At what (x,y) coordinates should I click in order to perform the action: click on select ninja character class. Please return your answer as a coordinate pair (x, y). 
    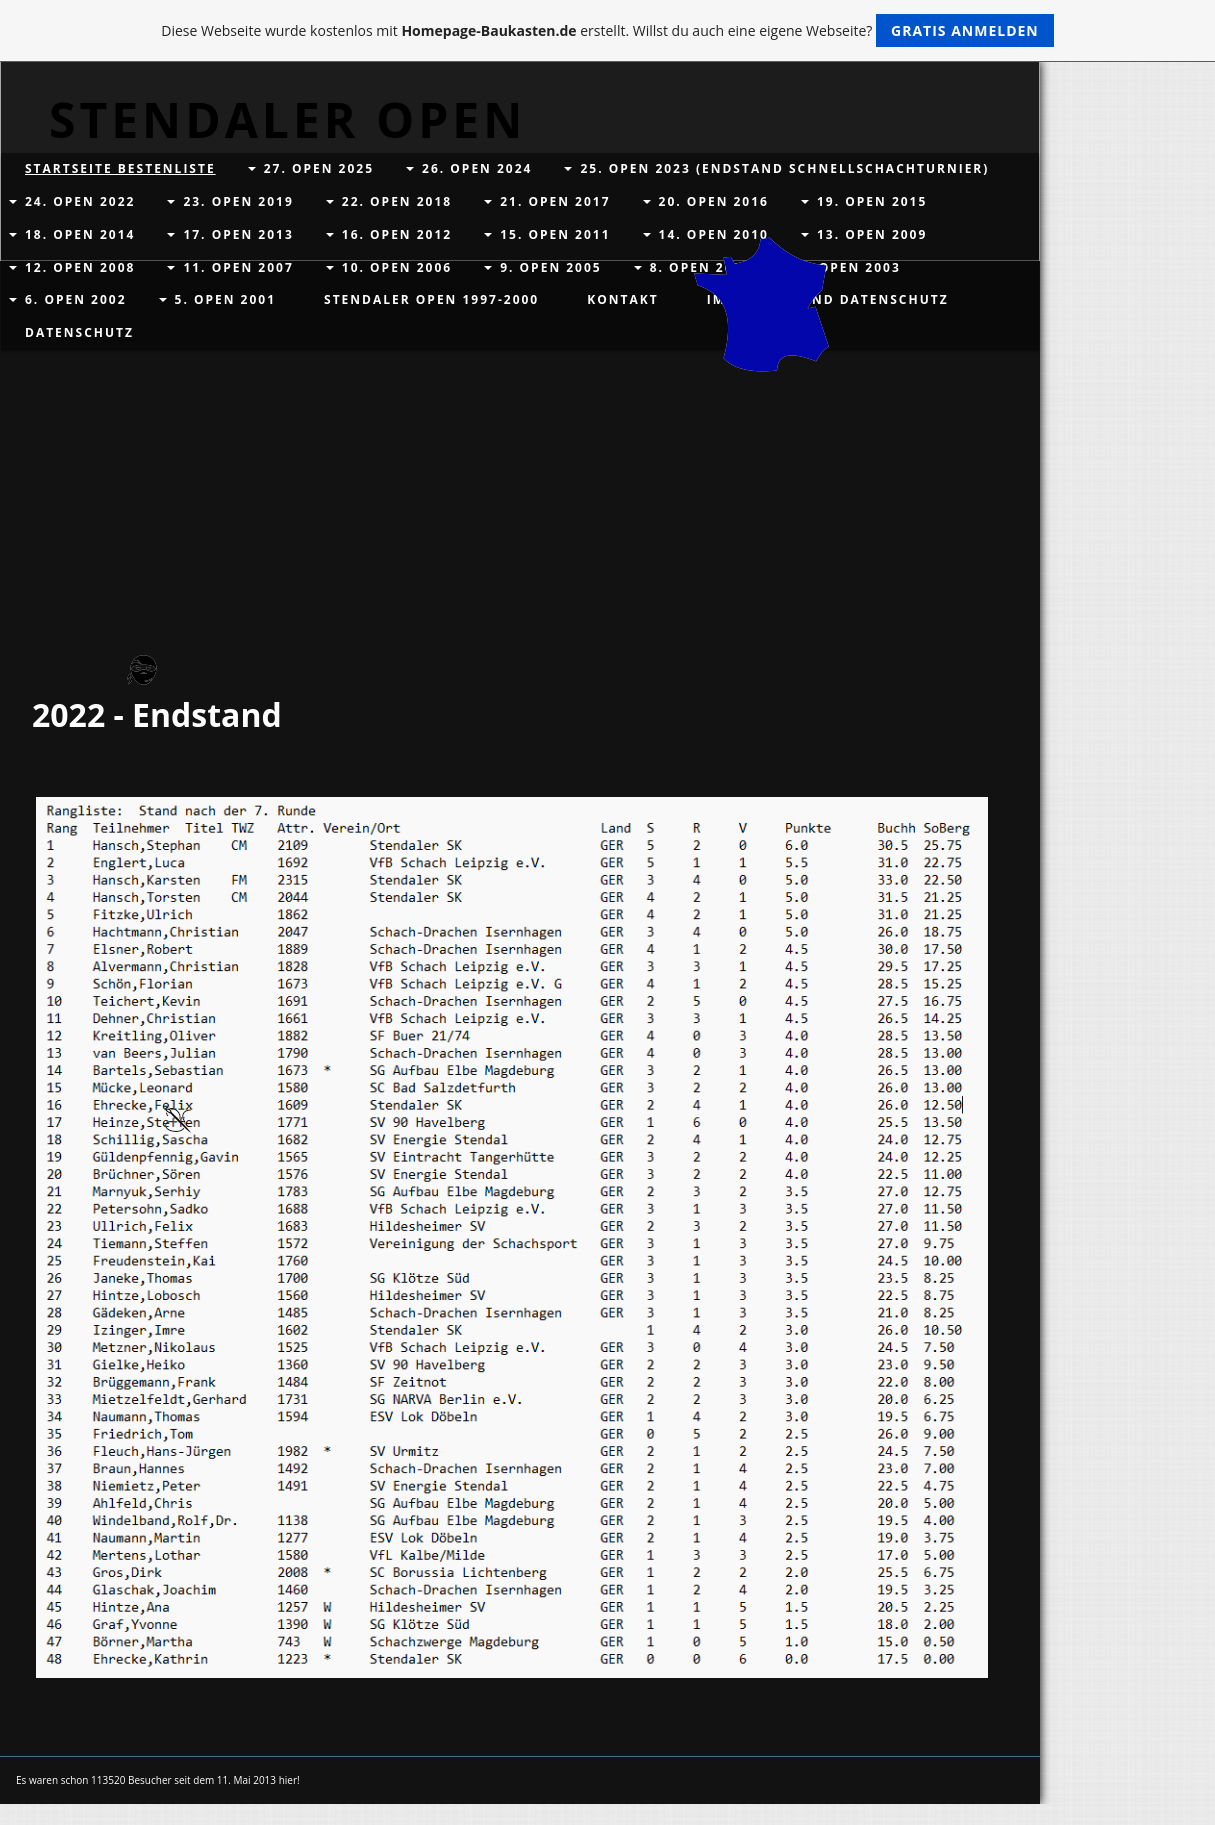
    Looking at the image, I should click on (142, 670).